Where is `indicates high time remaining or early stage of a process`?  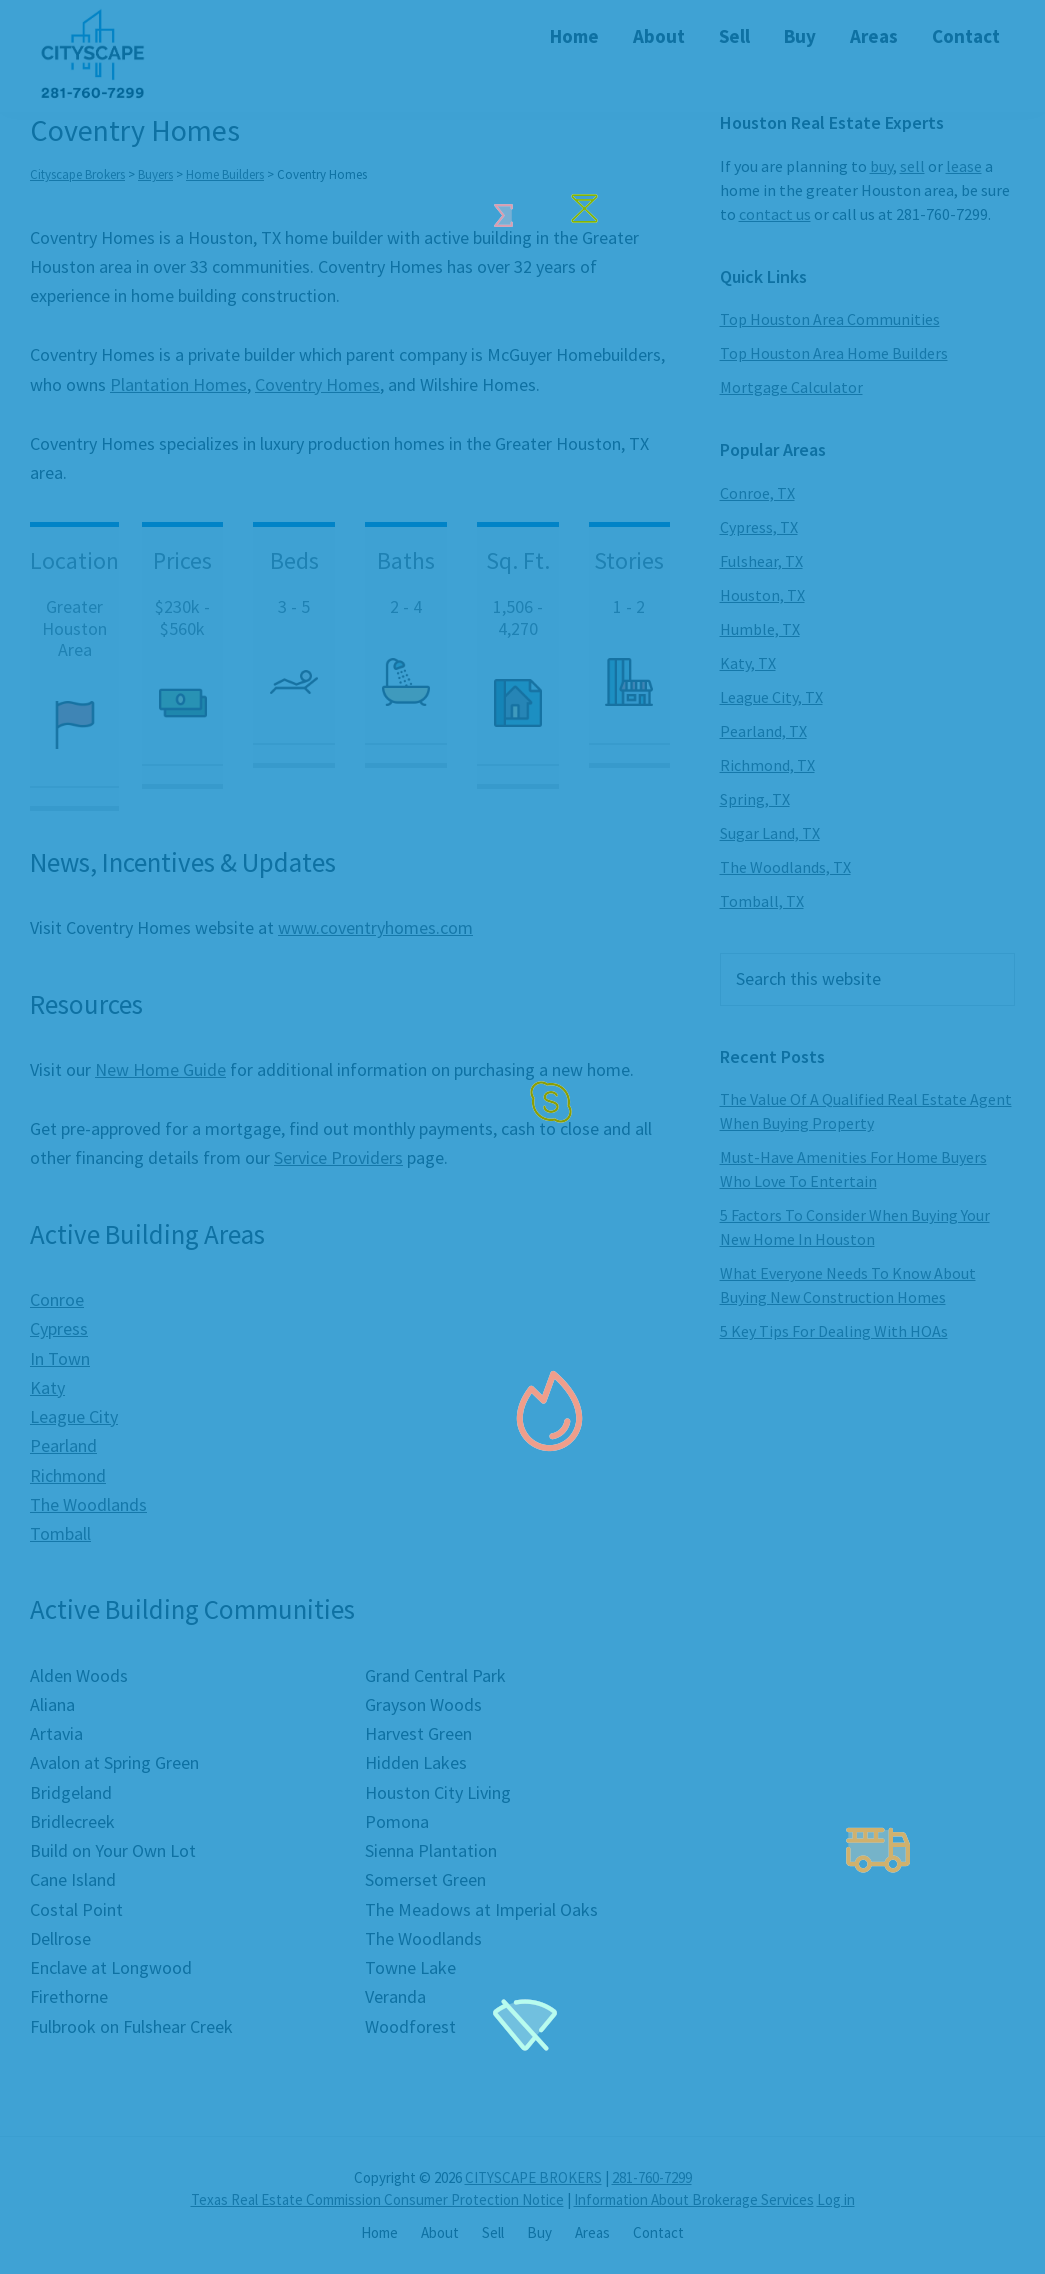 indicates high time remaining or early stage of a process is located at coordinates (584, 208).